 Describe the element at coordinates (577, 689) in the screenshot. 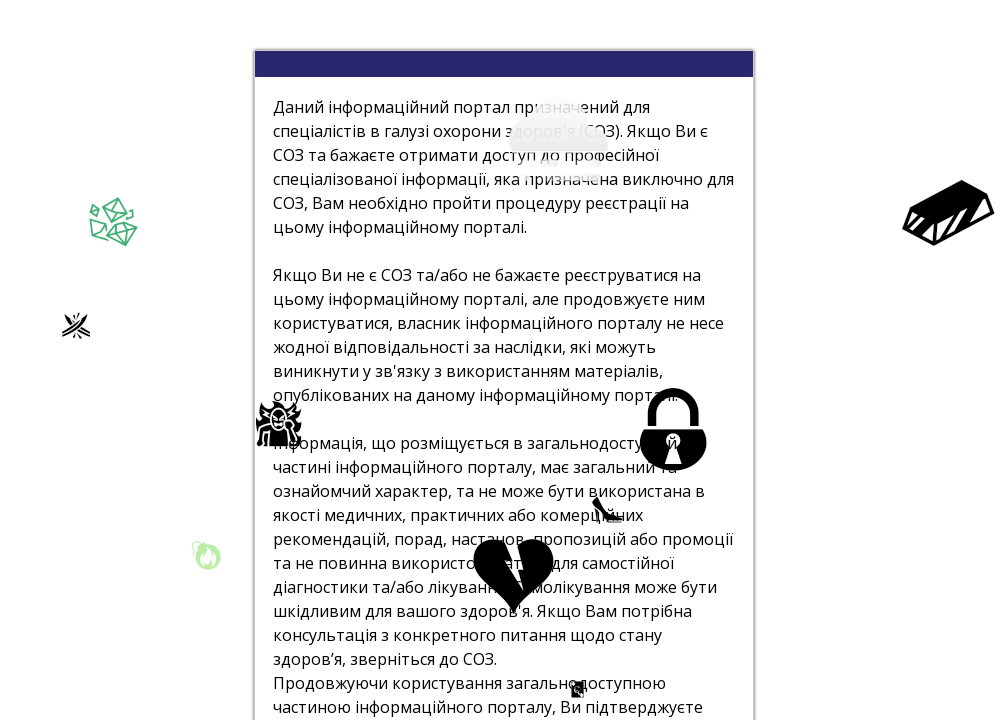

I see `queen of clubs playing card` at that location.